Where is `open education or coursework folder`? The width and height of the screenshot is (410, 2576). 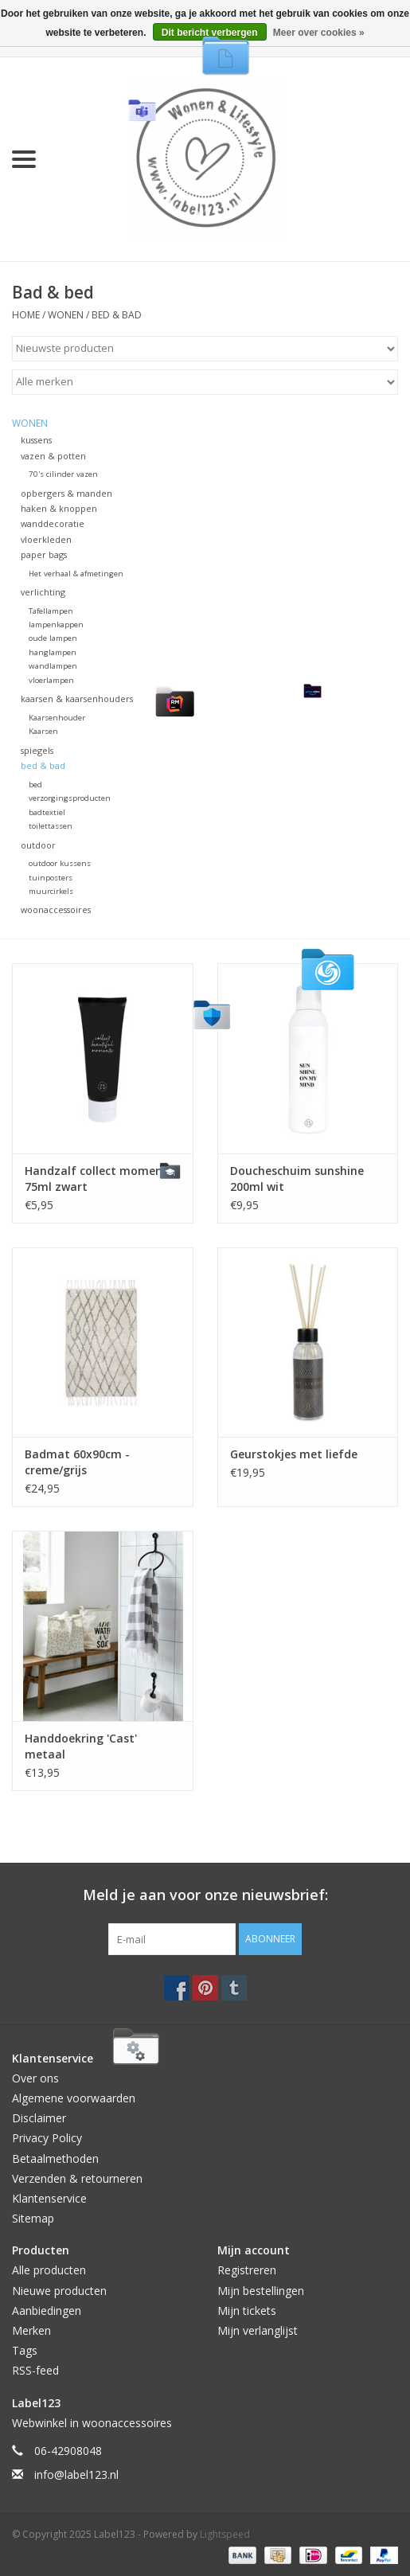
open education or coursework folder is located at coordinates (170, 1171).